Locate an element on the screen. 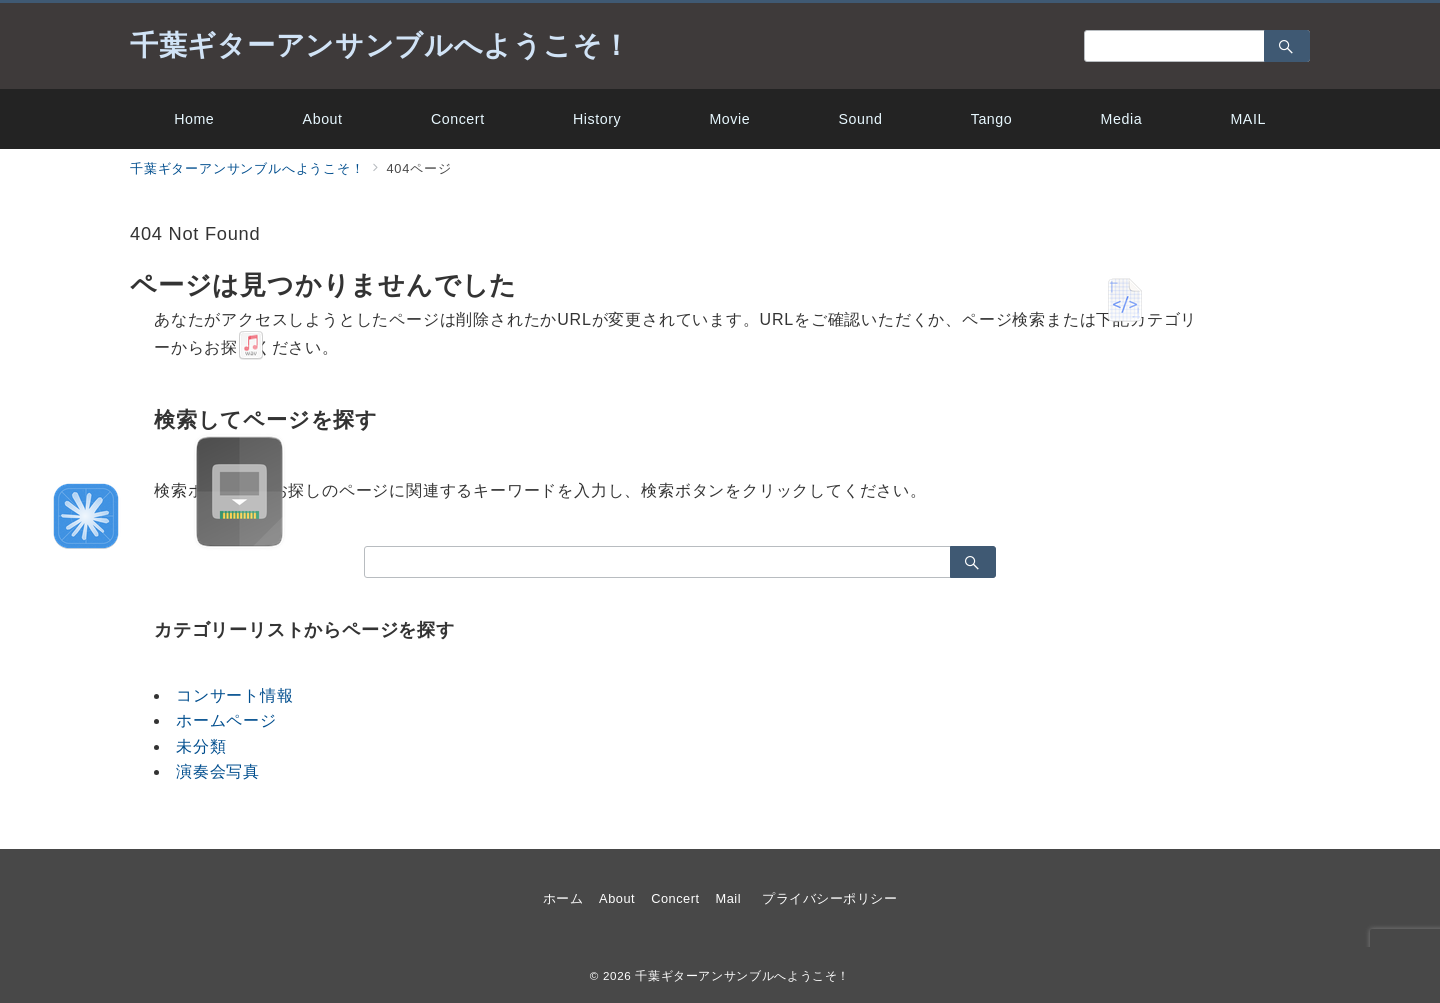  NES game ROM file is located at coordinates (239, 491).